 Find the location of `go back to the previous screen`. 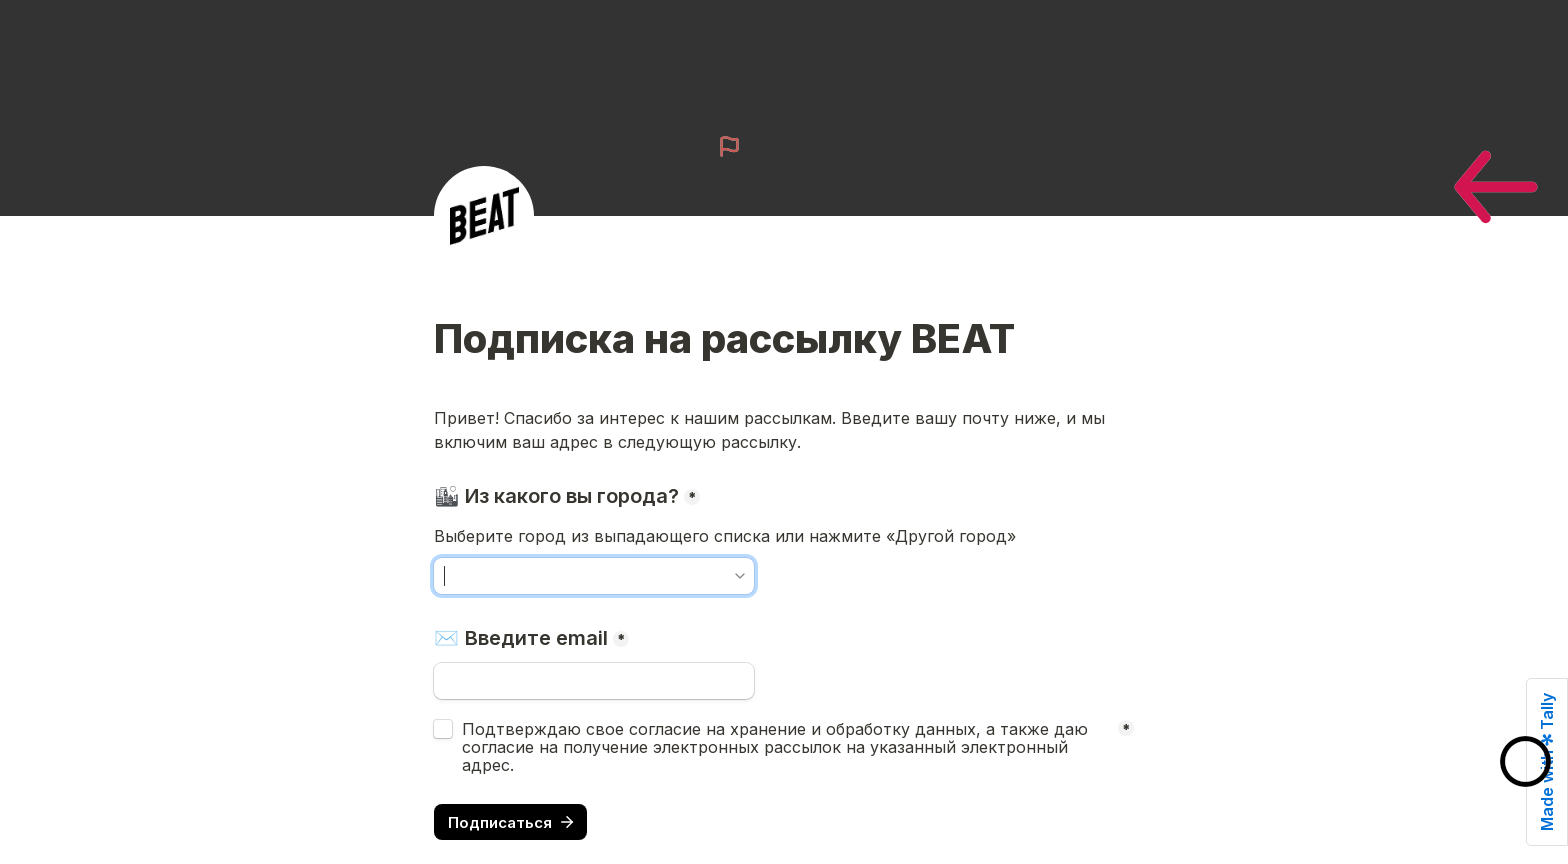

go back to the previous screen is located at coordinates (1496, 187).